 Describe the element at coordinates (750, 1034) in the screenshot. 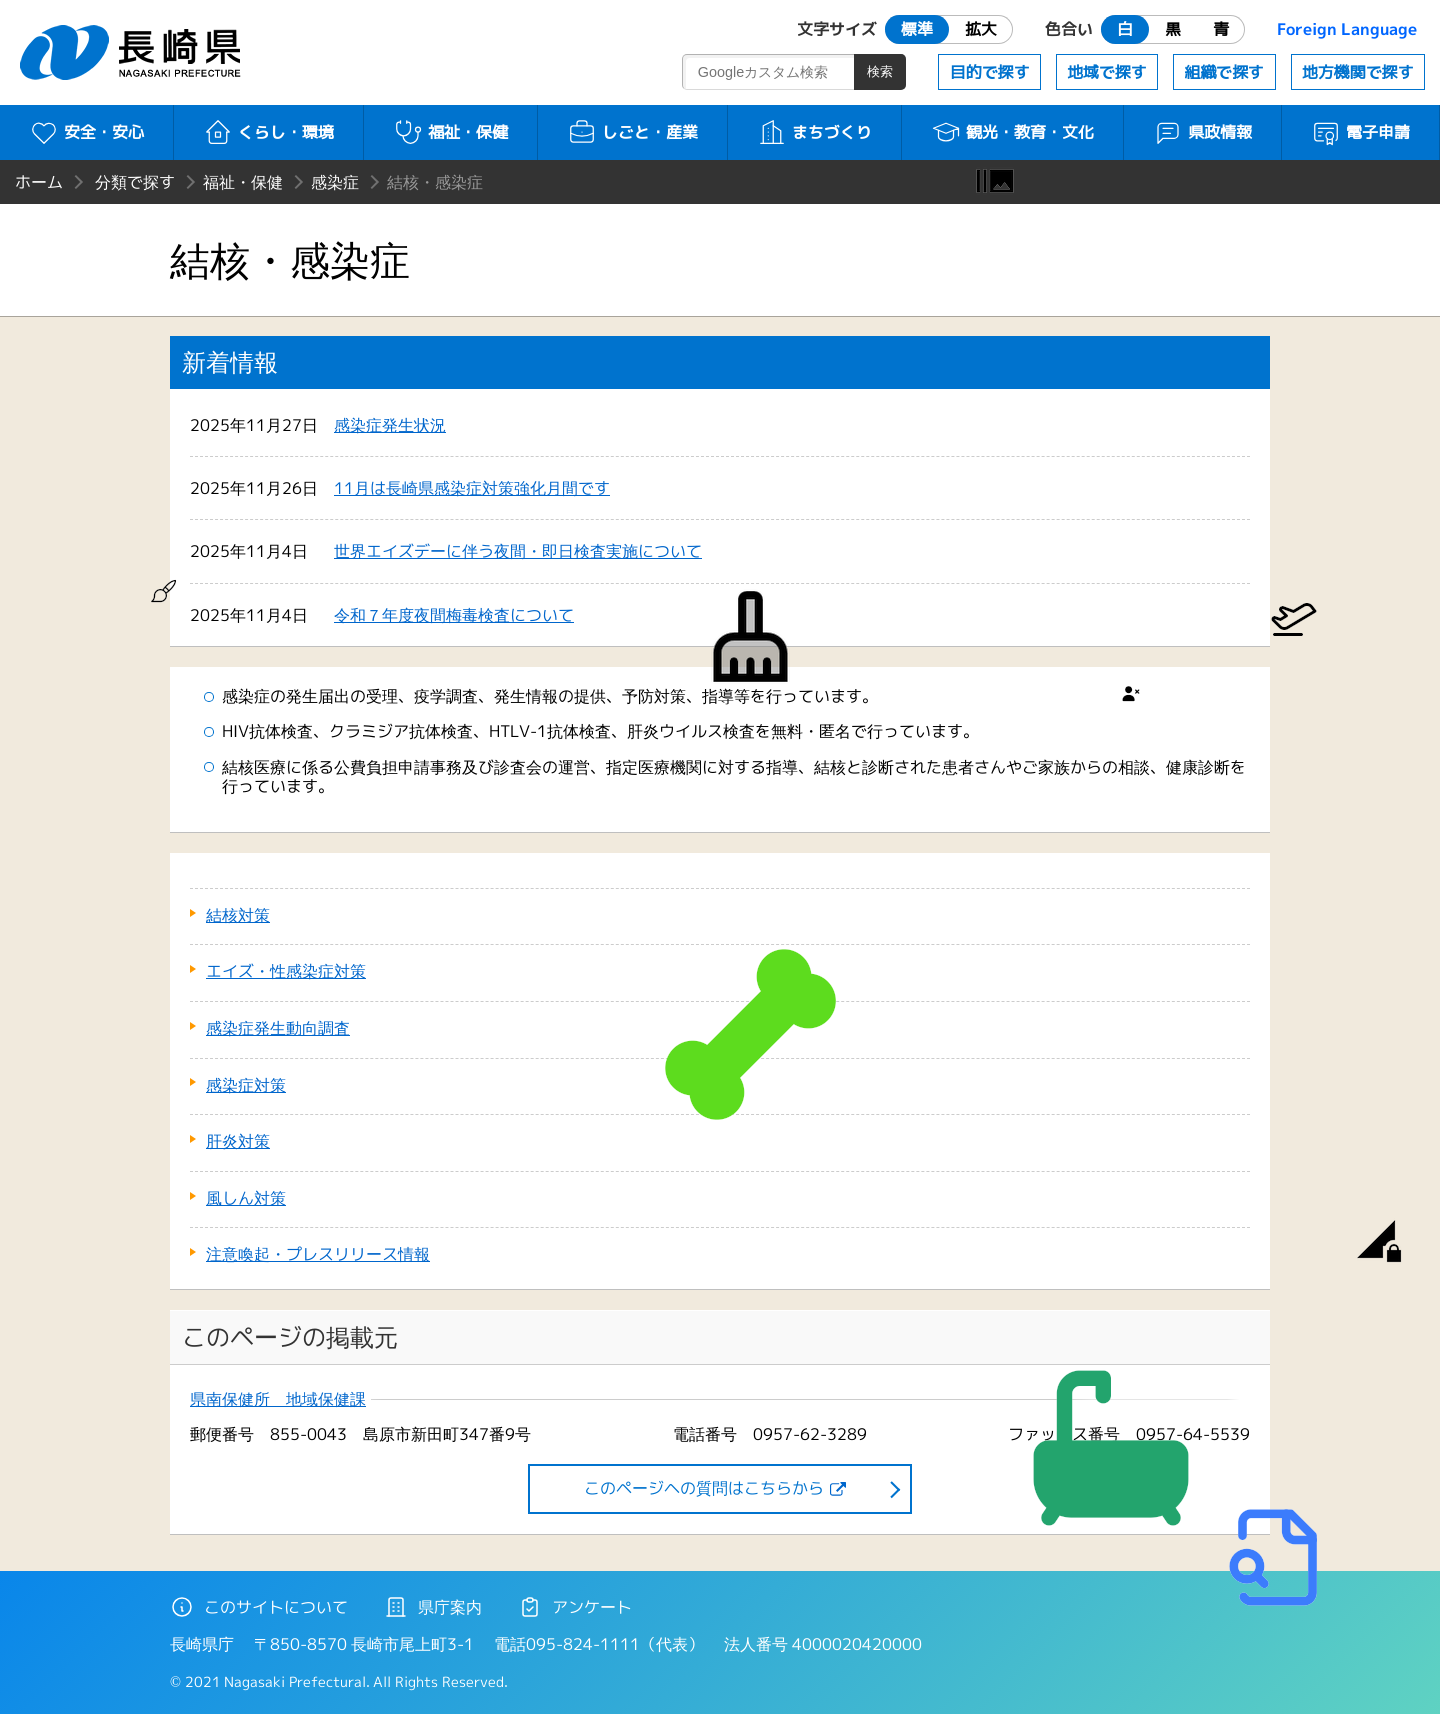

I see `access pet-related features or settings` at that location.